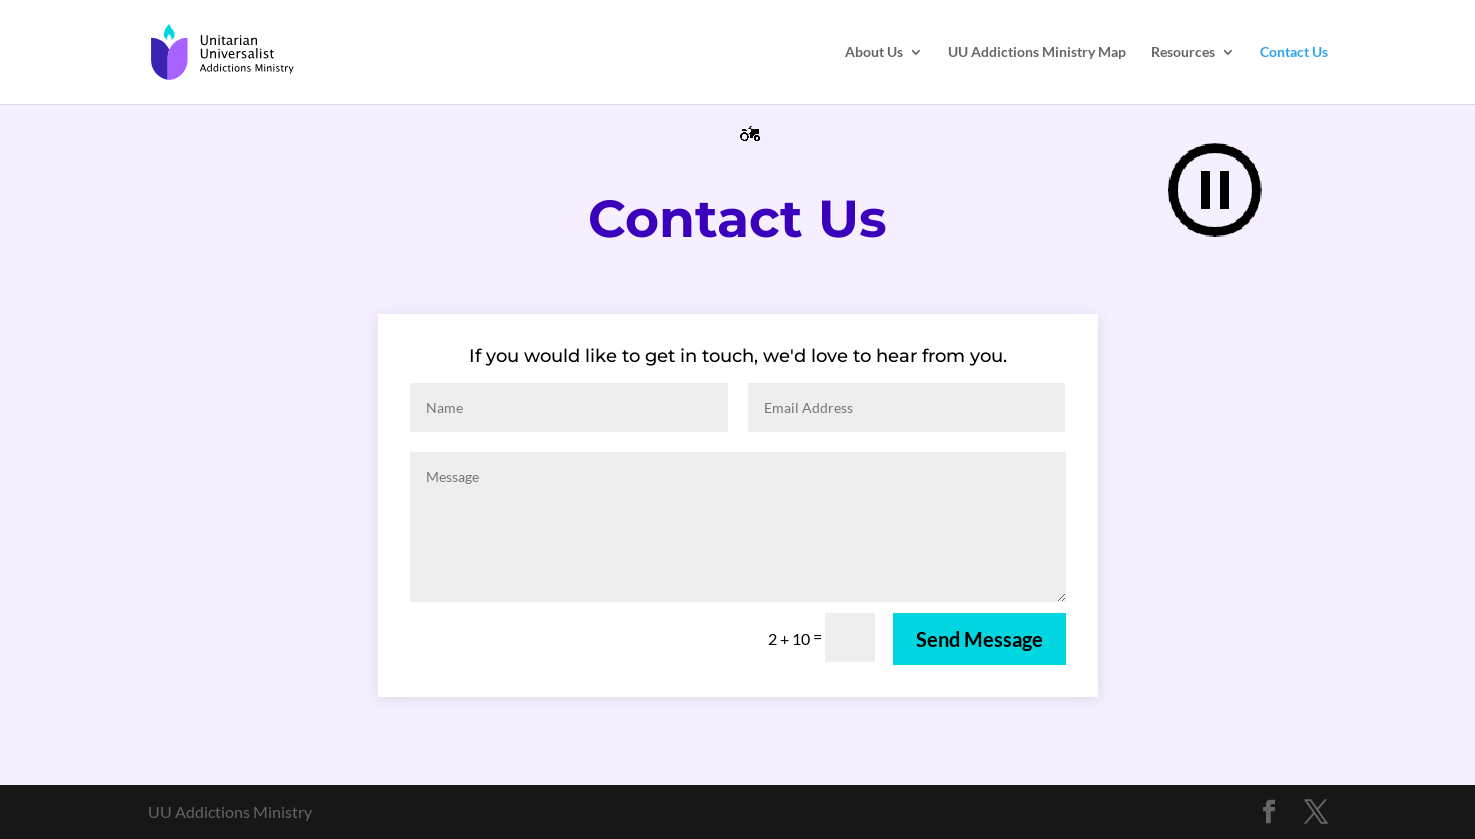  What do you see at coordinates (750, 134) in the screenshot?
I see `access agricultural or farming features` at bounding box center [750, 134].